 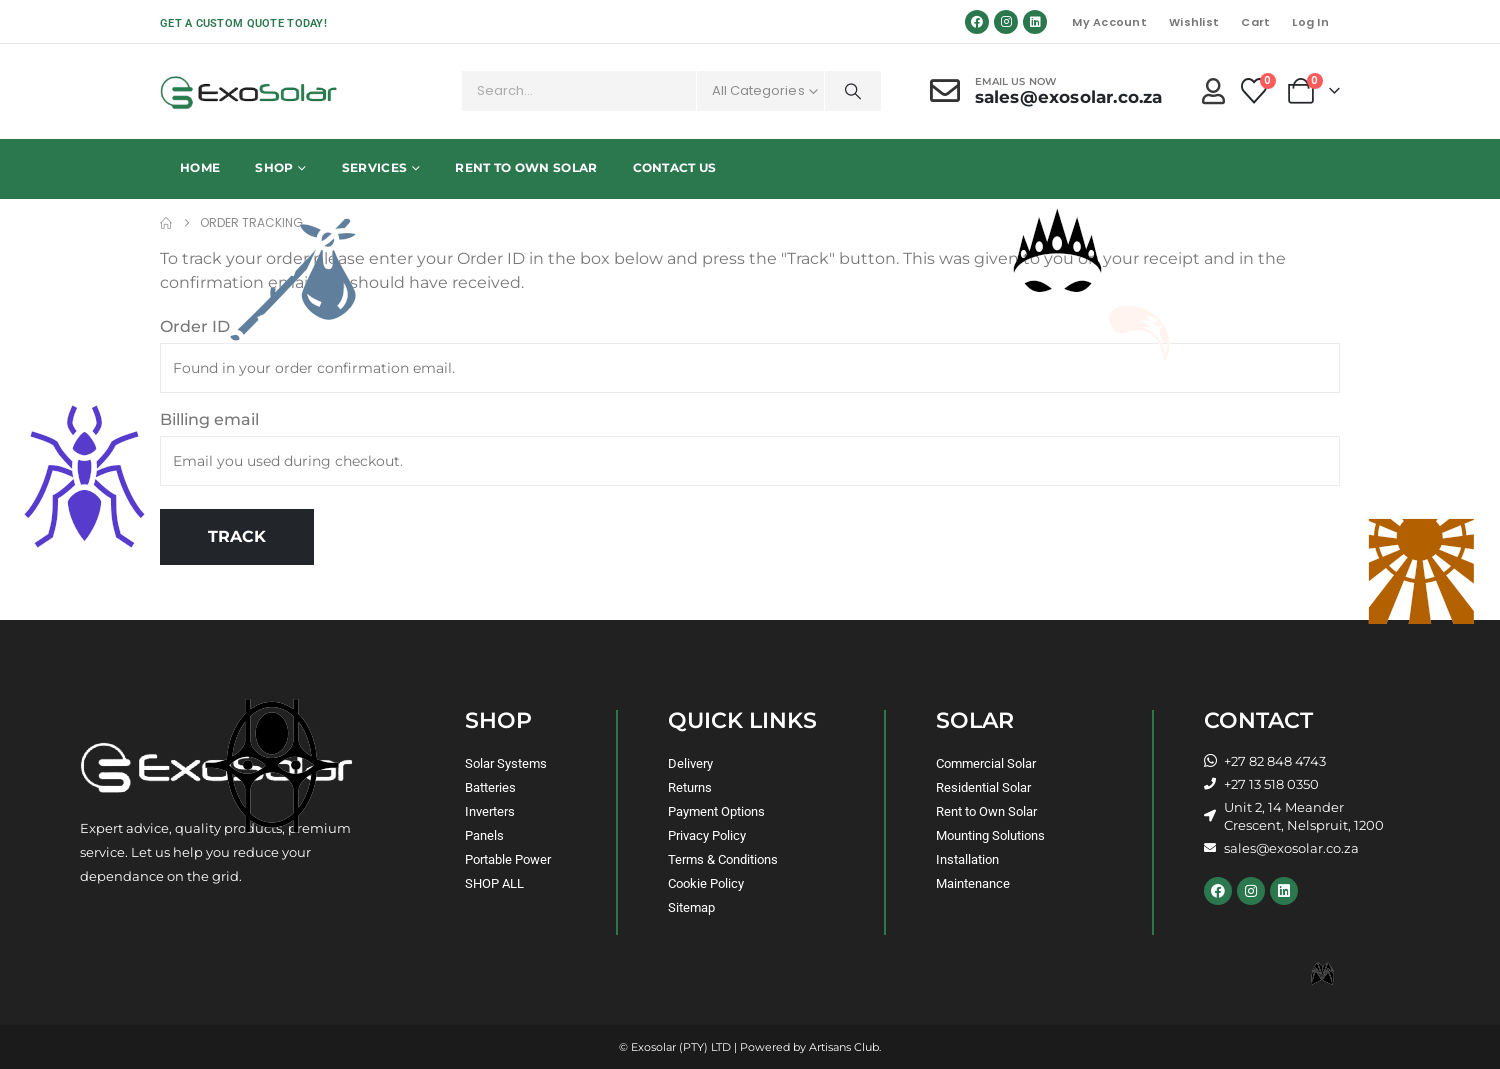 I want to click on indicates premium or VIP membership status, so click(x=1058, y=253).